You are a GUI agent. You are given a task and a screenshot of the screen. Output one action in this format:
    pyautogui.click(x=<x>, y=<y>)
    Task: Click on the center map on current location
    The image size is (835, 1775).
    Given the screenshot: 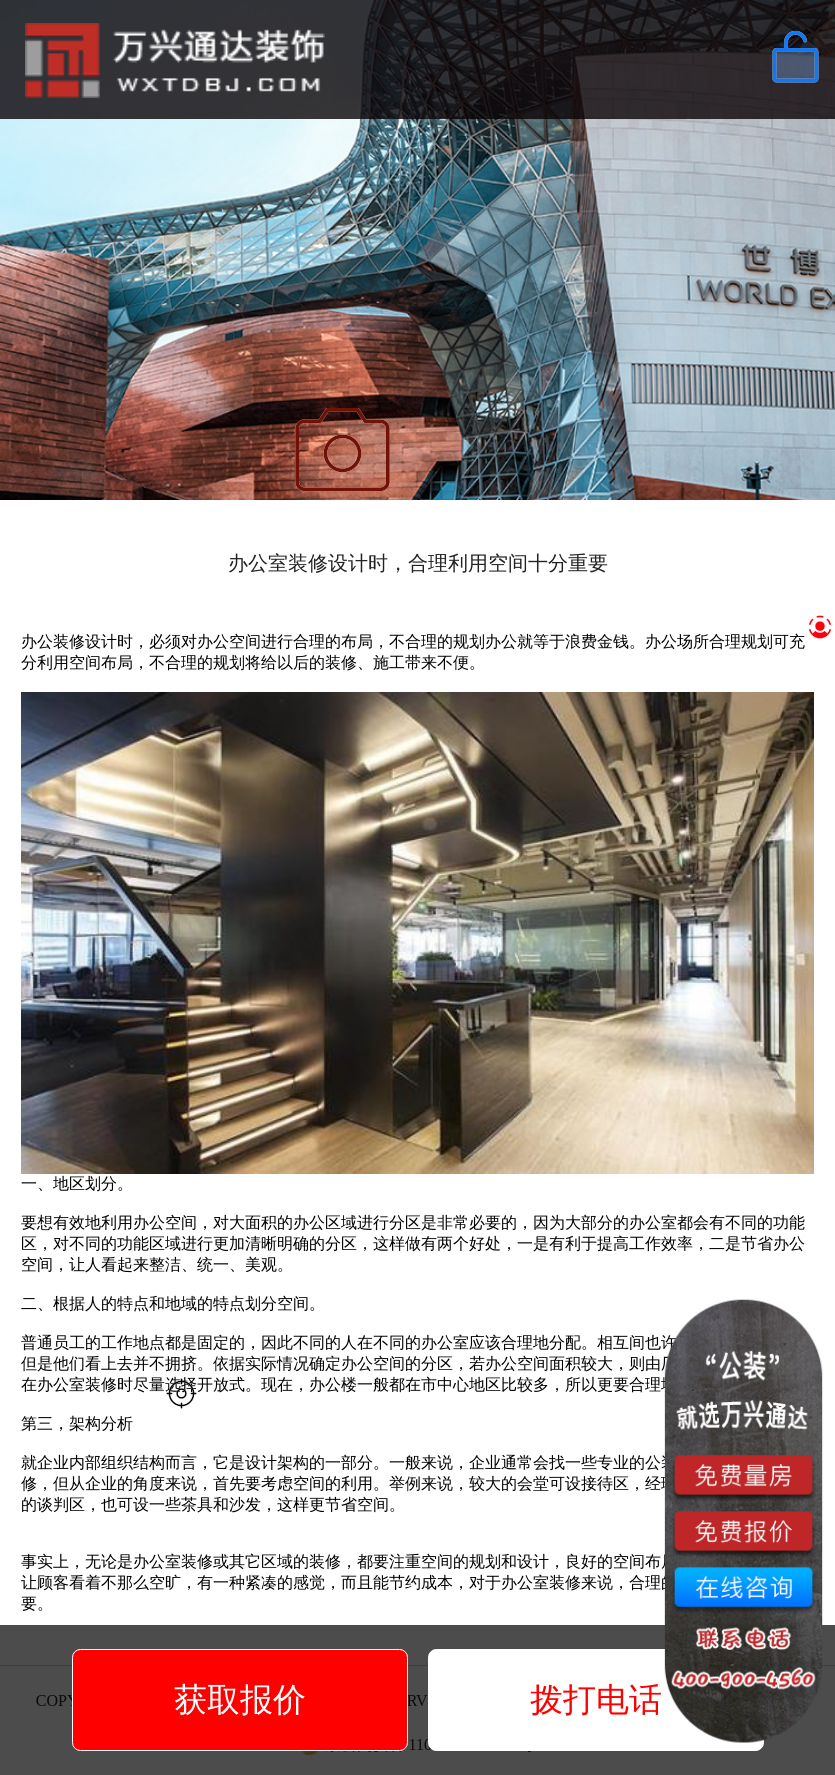 What is the action you would take?
    pyautogui.click(x=181, y=1393)
    